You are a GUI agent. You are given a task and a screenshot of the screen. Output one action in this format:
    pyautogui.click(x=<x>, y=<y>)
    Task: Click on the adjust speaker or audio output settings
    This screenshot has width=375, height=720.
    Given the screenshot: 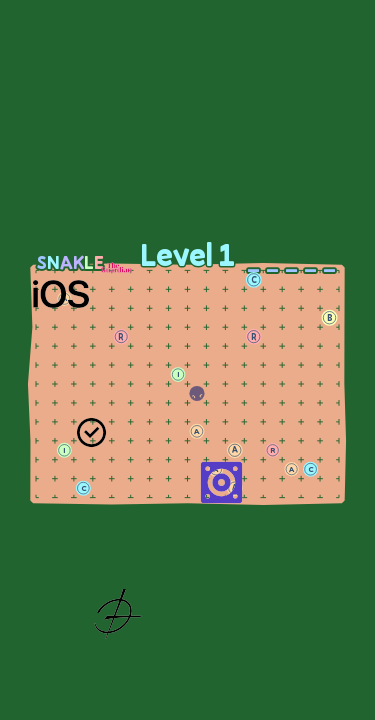 What is the action you would take?
    pyautogui.click(x=221, y=482)
    